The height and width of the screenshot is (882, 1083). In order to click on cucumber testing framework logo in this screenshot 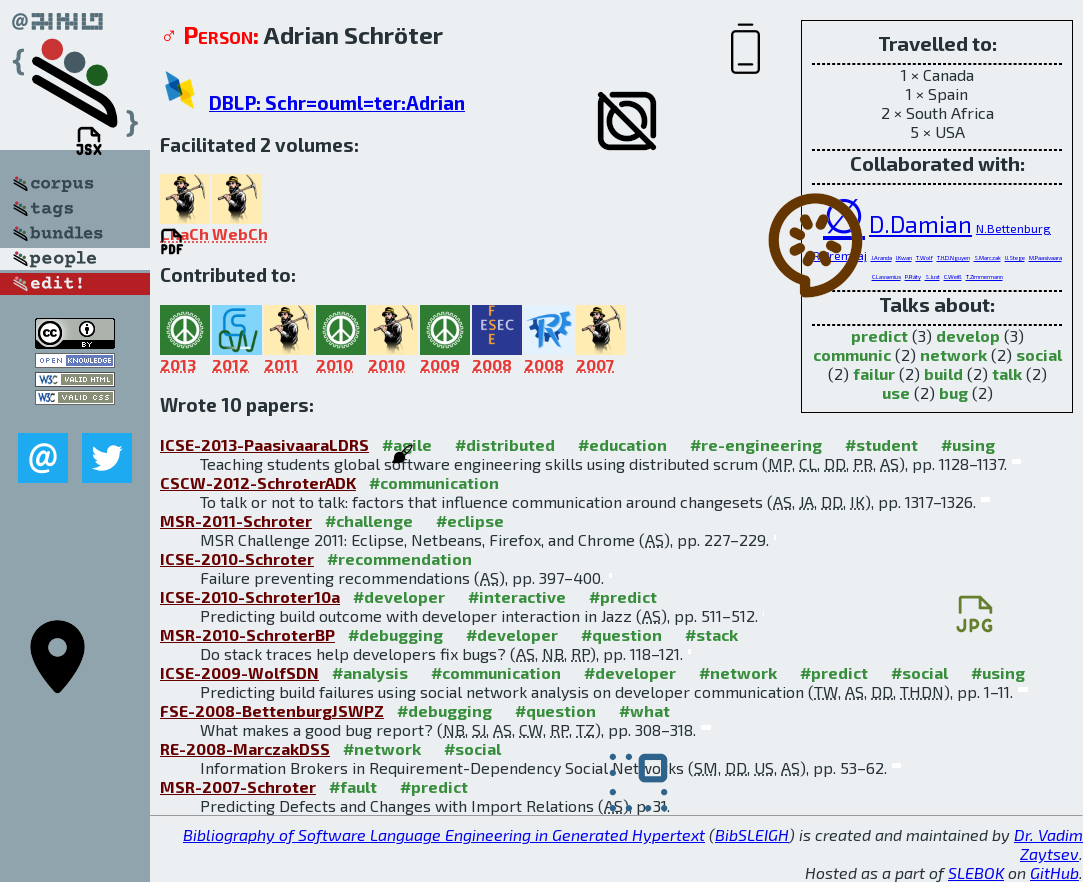, I will do `click(815, 245)`.